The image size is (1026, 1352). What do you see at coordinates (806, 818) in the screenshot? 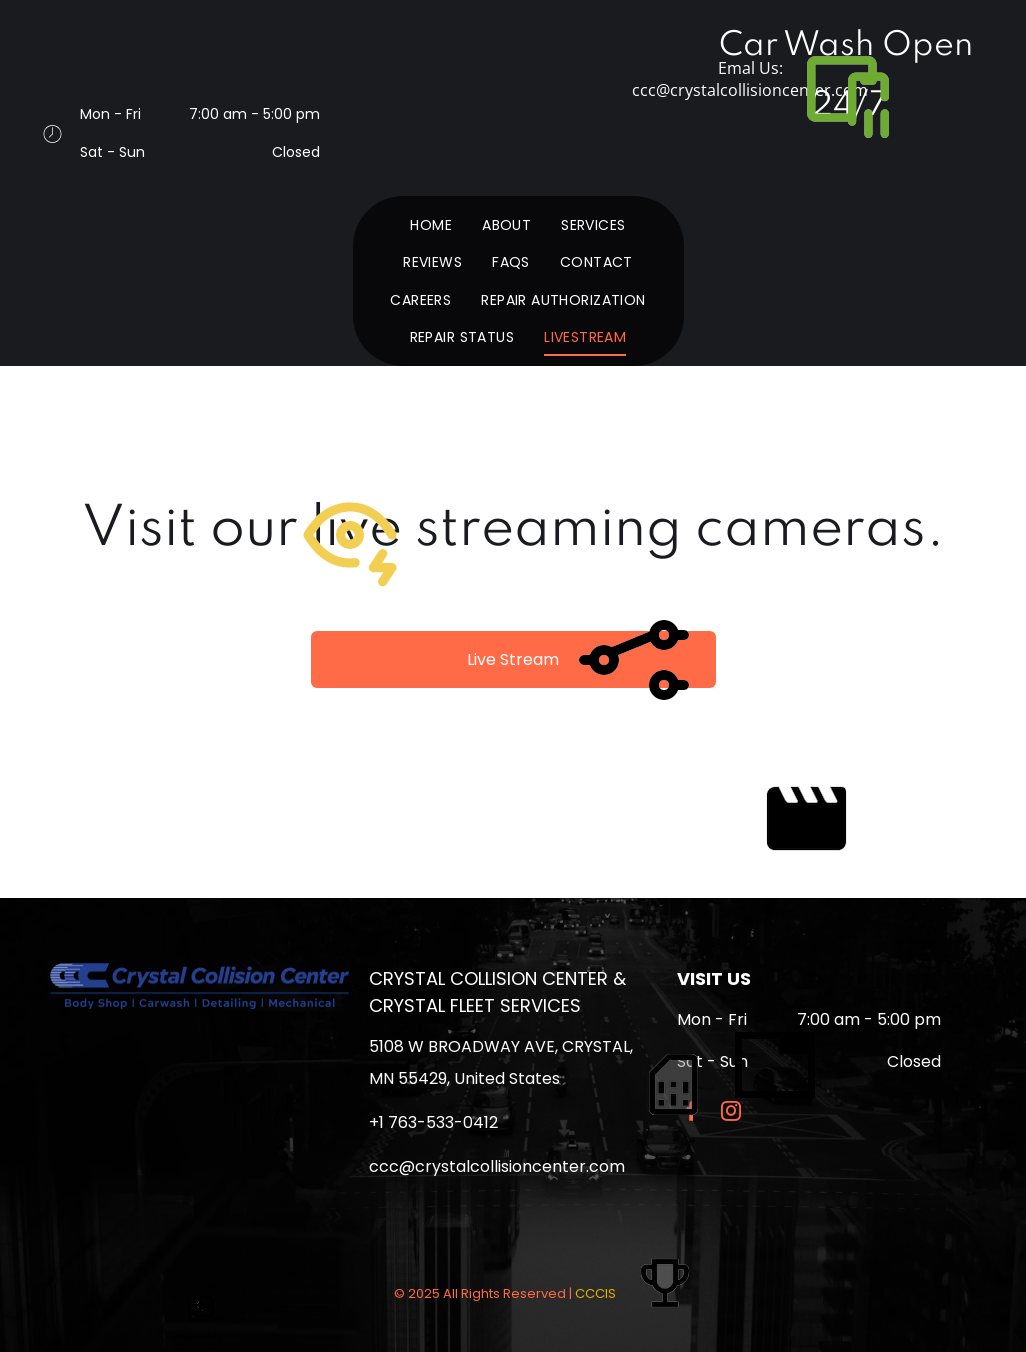
I see `create a new video or movie project` at bounding box center [806, 818].